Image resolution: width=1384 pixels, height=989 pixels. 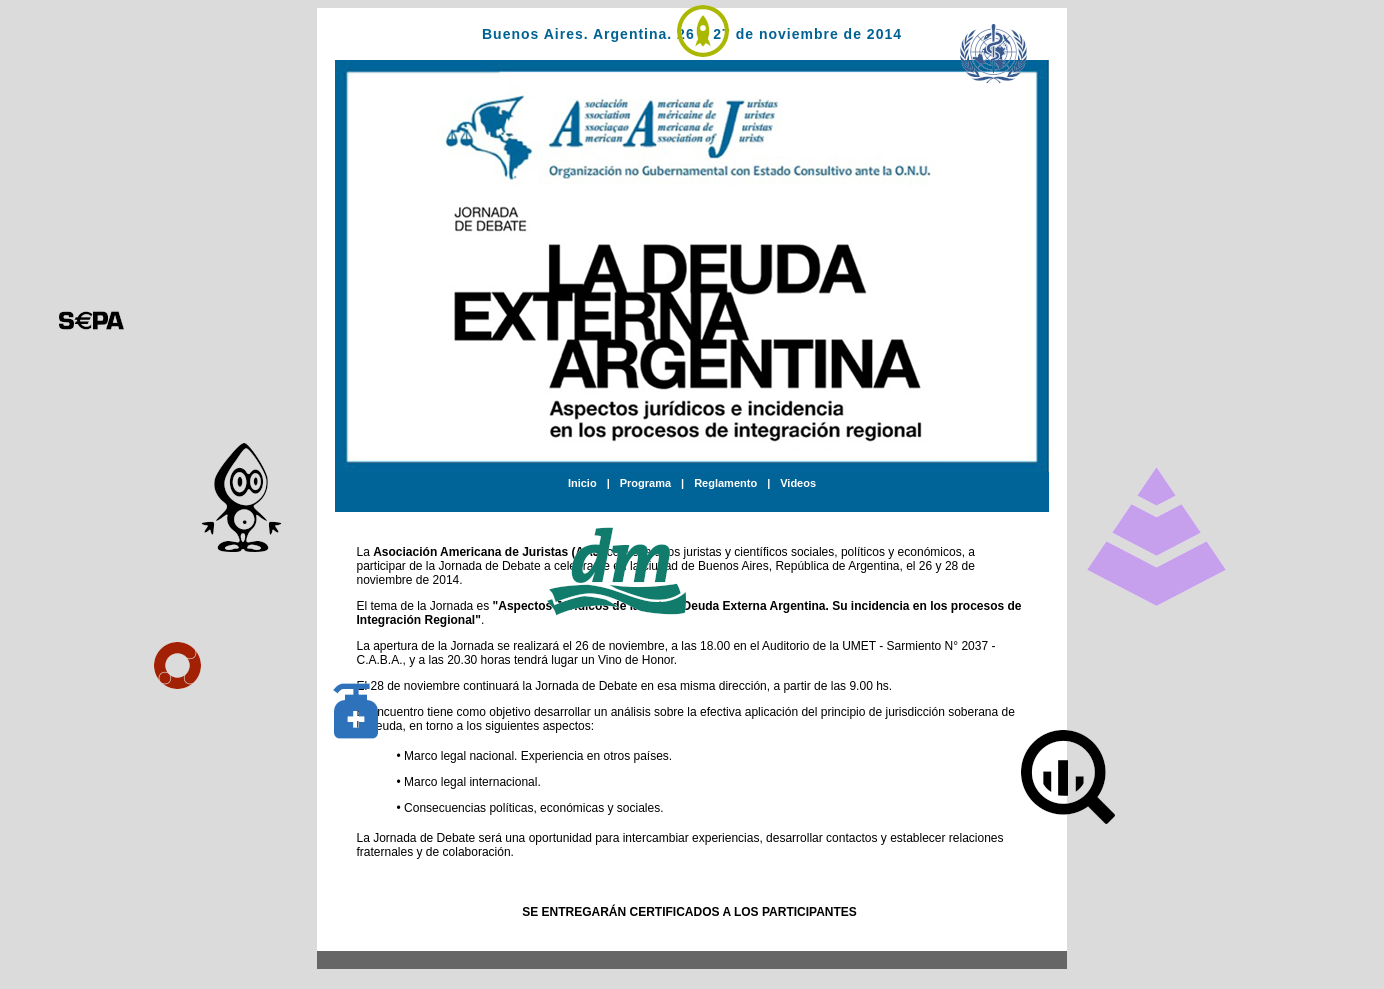 I want to click on indicates SEPA payment method available, so click(x=91, y=320).